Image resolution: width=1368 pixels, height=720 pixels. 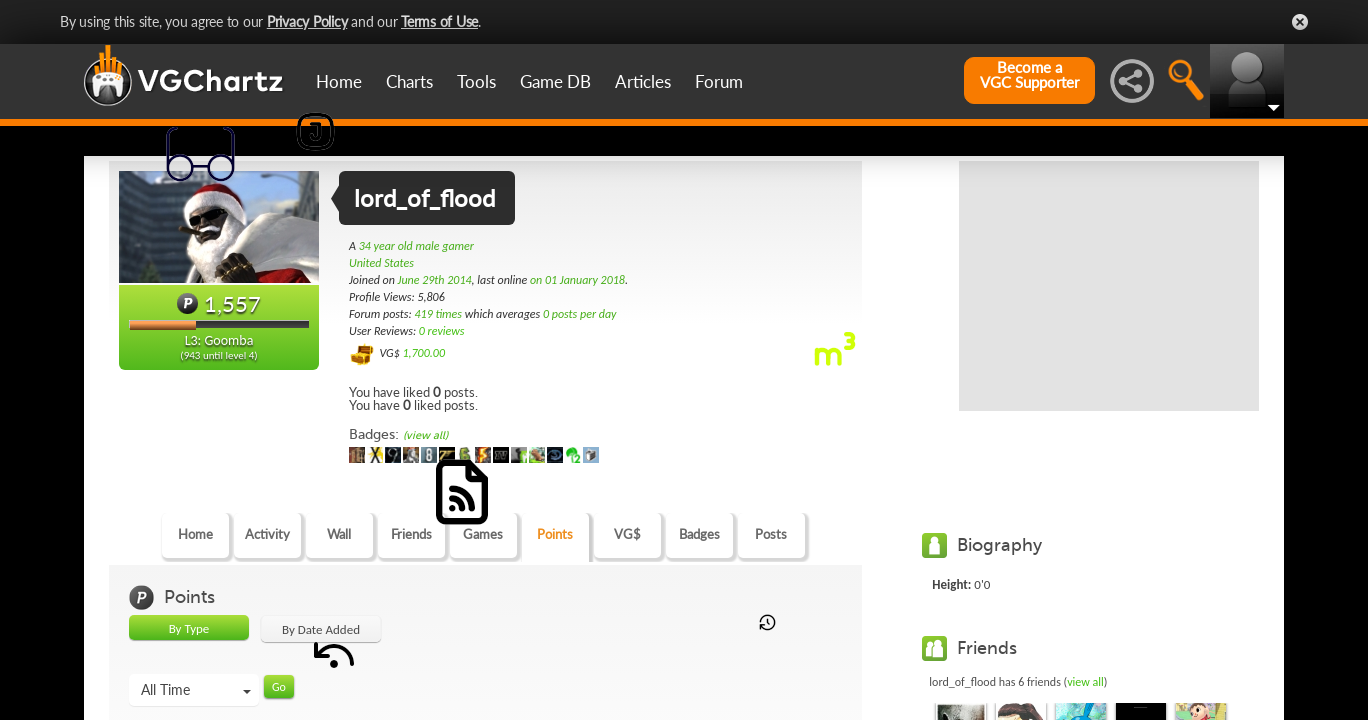 What do you see at coordinates (835, 350) in the screenshot?
I see `indicates volume measurement in cubic meters` at bounding box center [835, 350].